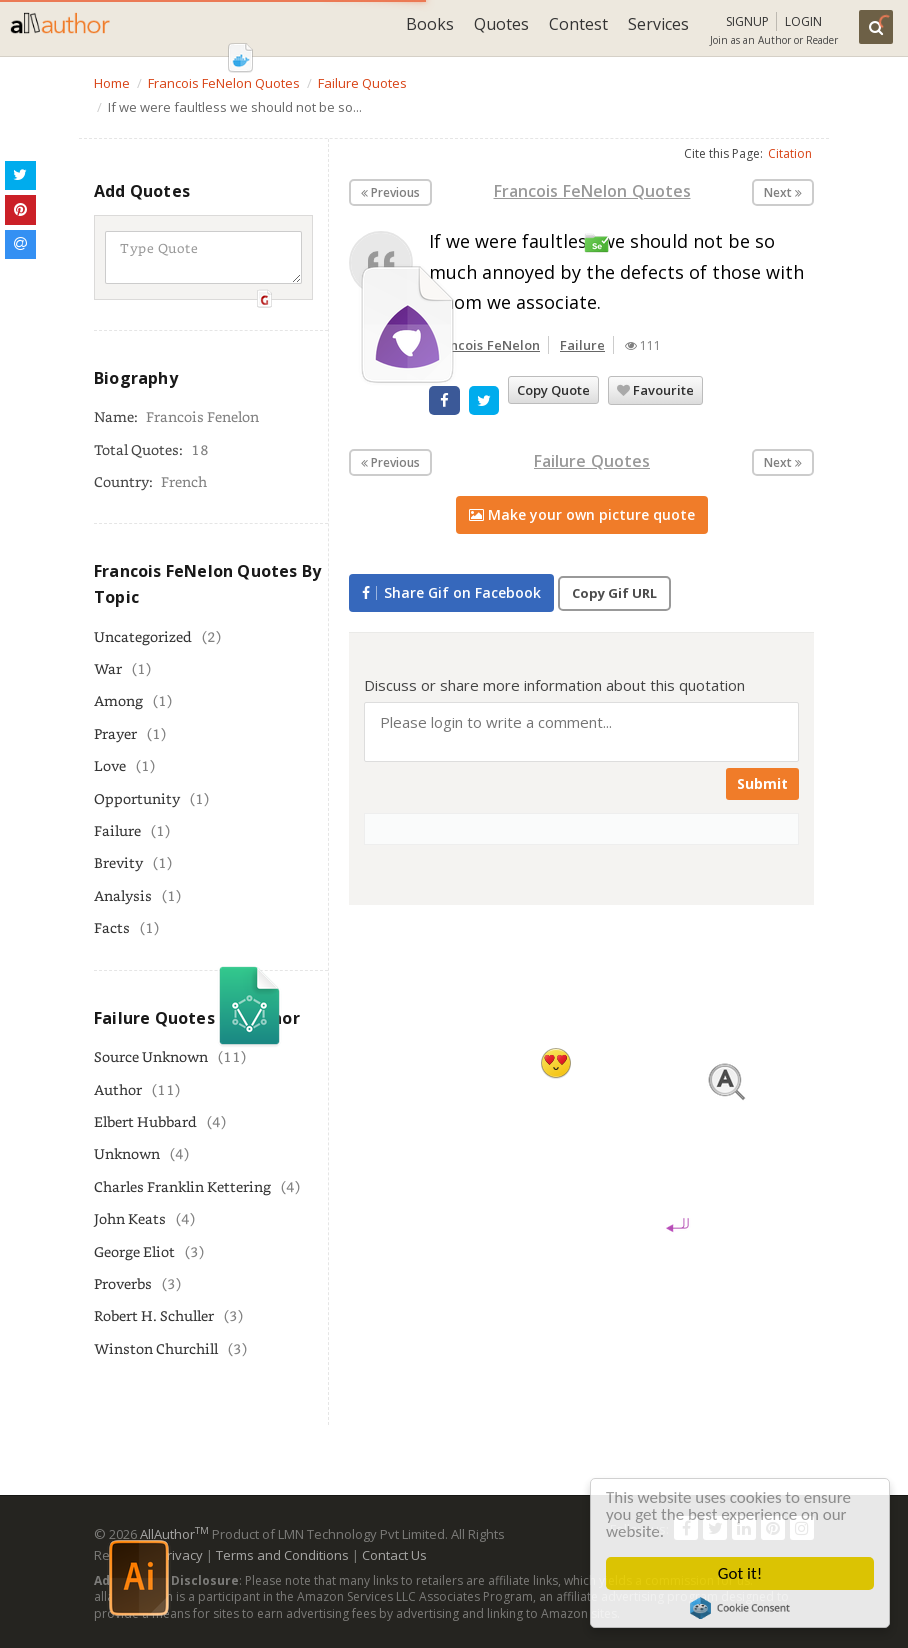 The image size is (908, 1648). What do you see at coordinates (407, 324) in the screenshot?
I see `meson build system configuration file` at bounding box center [407, 324].